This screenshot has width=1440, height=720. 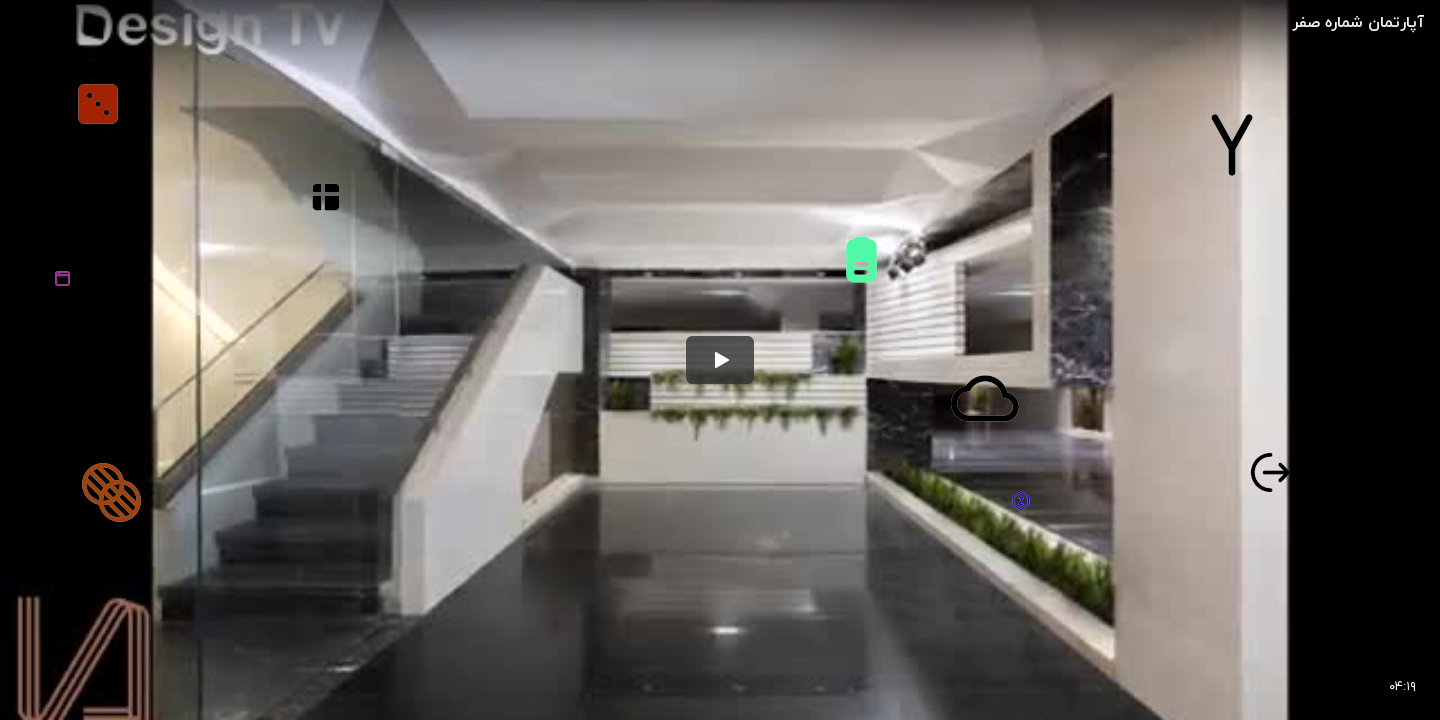 I want to click on merge or combine selected elements, so click(x=111, y=492).